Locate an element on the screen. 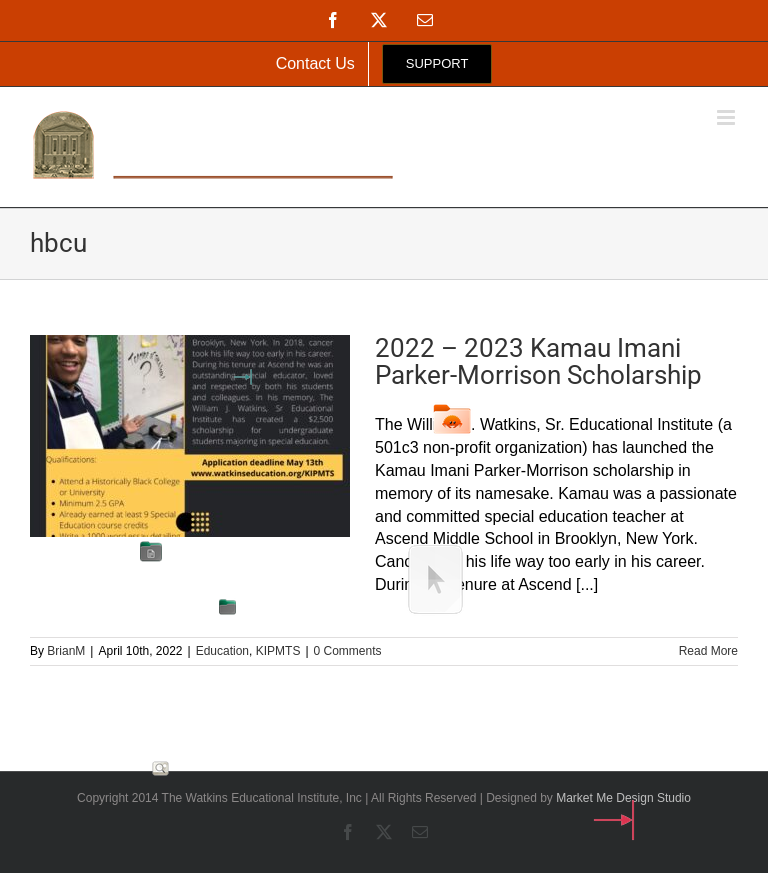 This screenshot has height=873, width=768. cursor image file type is located at coordinates (435, 579).